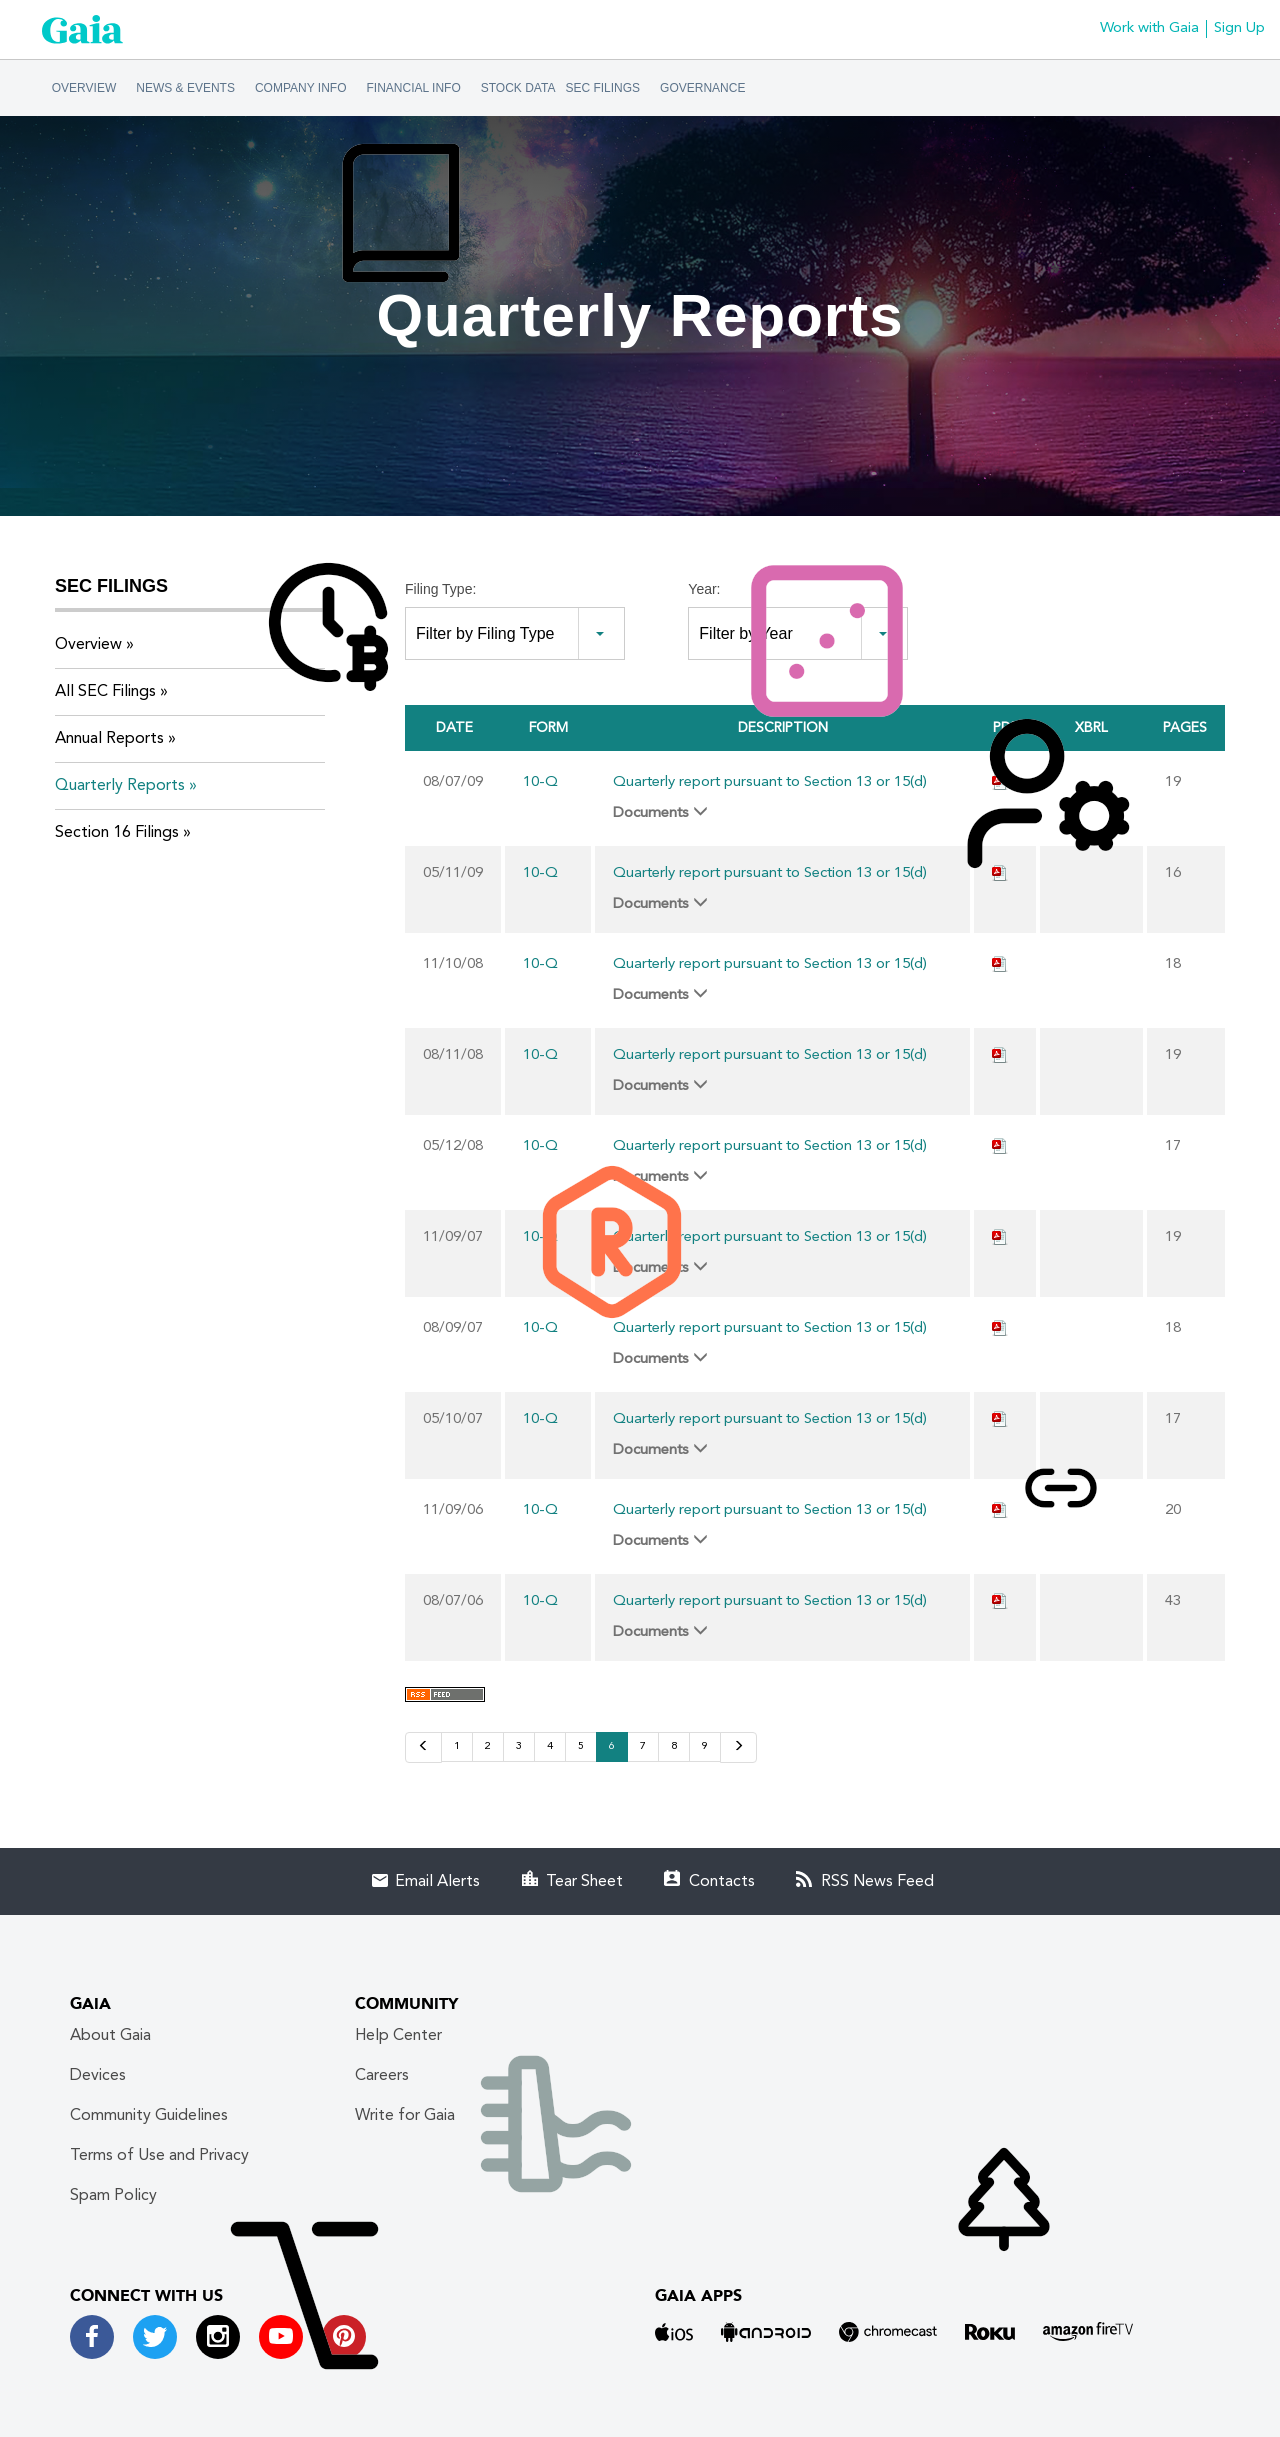 The image size is (1280, 2437). I want to click on copy or share a link, so click(1061, 1488).